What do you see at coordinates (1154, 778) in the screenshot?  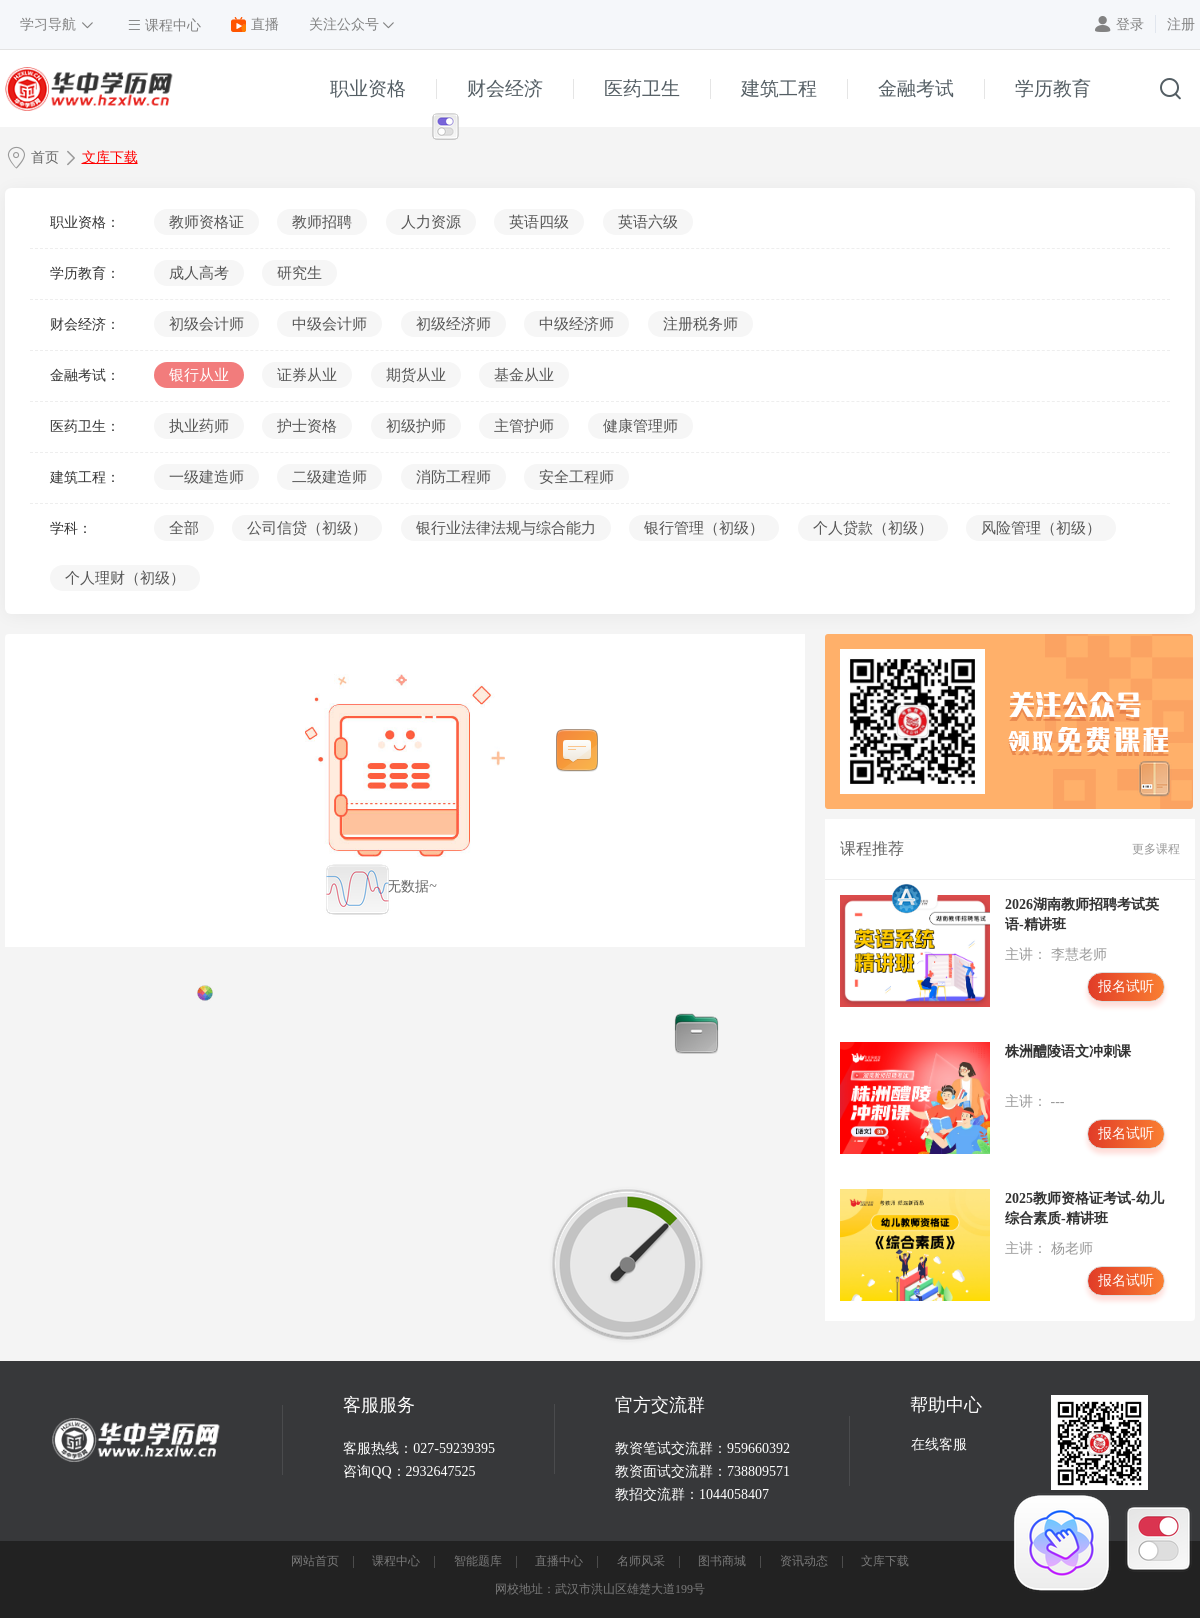 I see `open the software installer app` at bounding box center [1154, 778].